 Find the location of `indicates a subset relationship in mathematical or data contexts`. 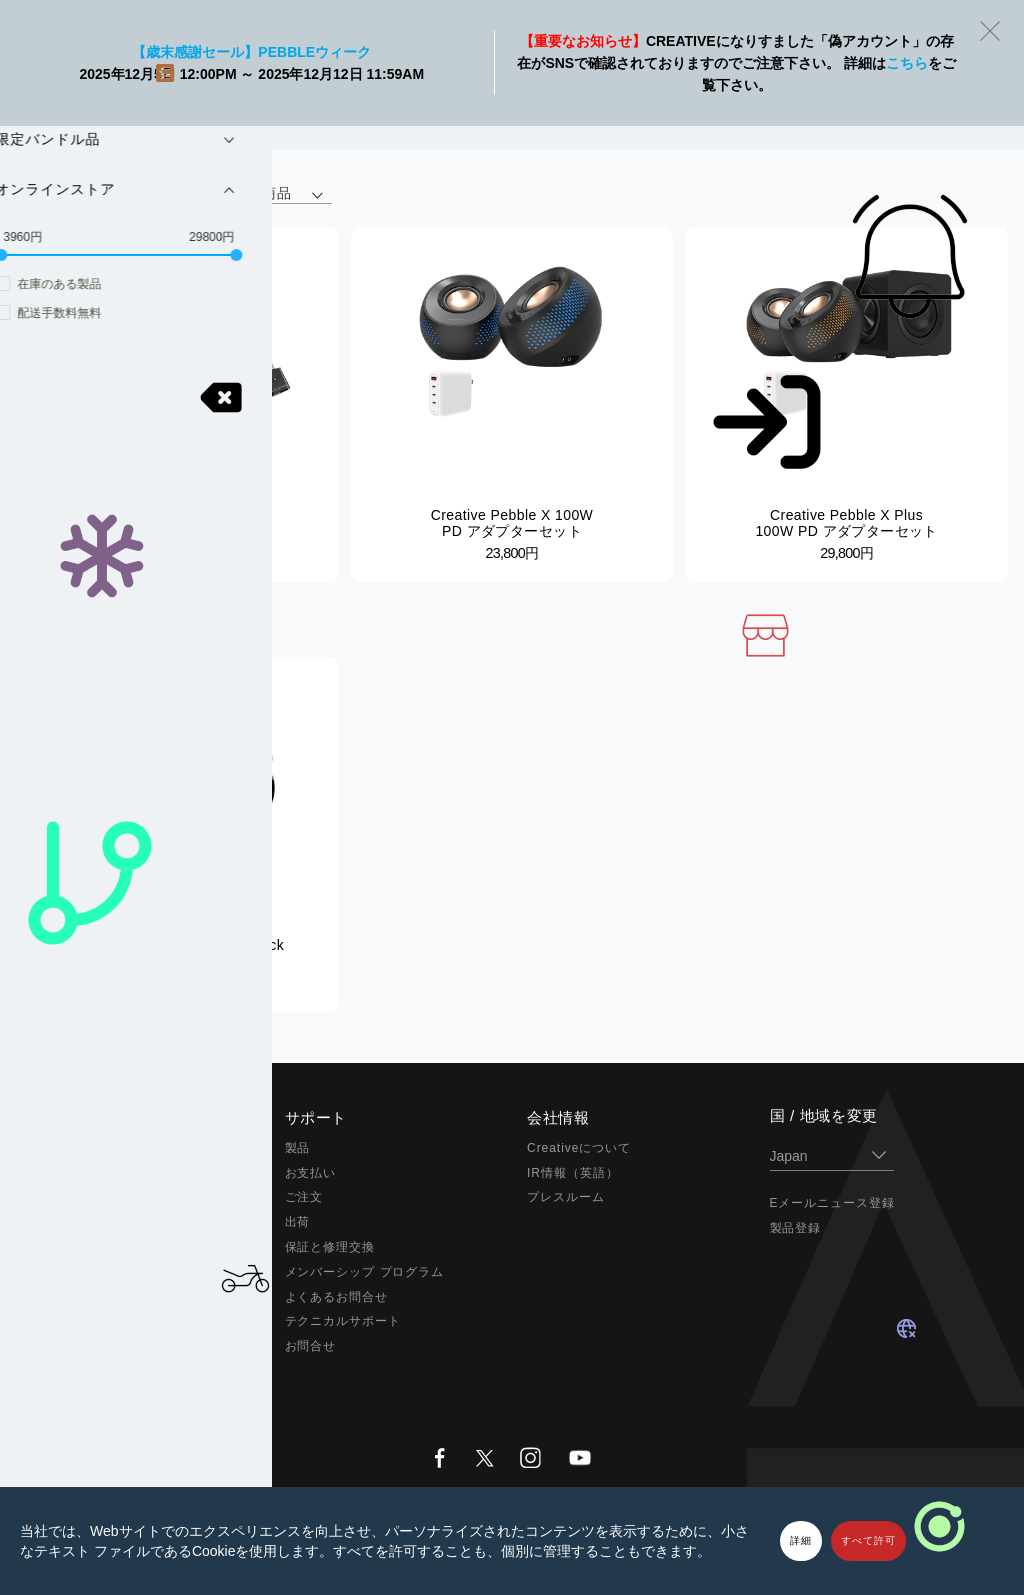

indicates a subset relationship in mathematical or data contexts is located at coordinates (165, 73).